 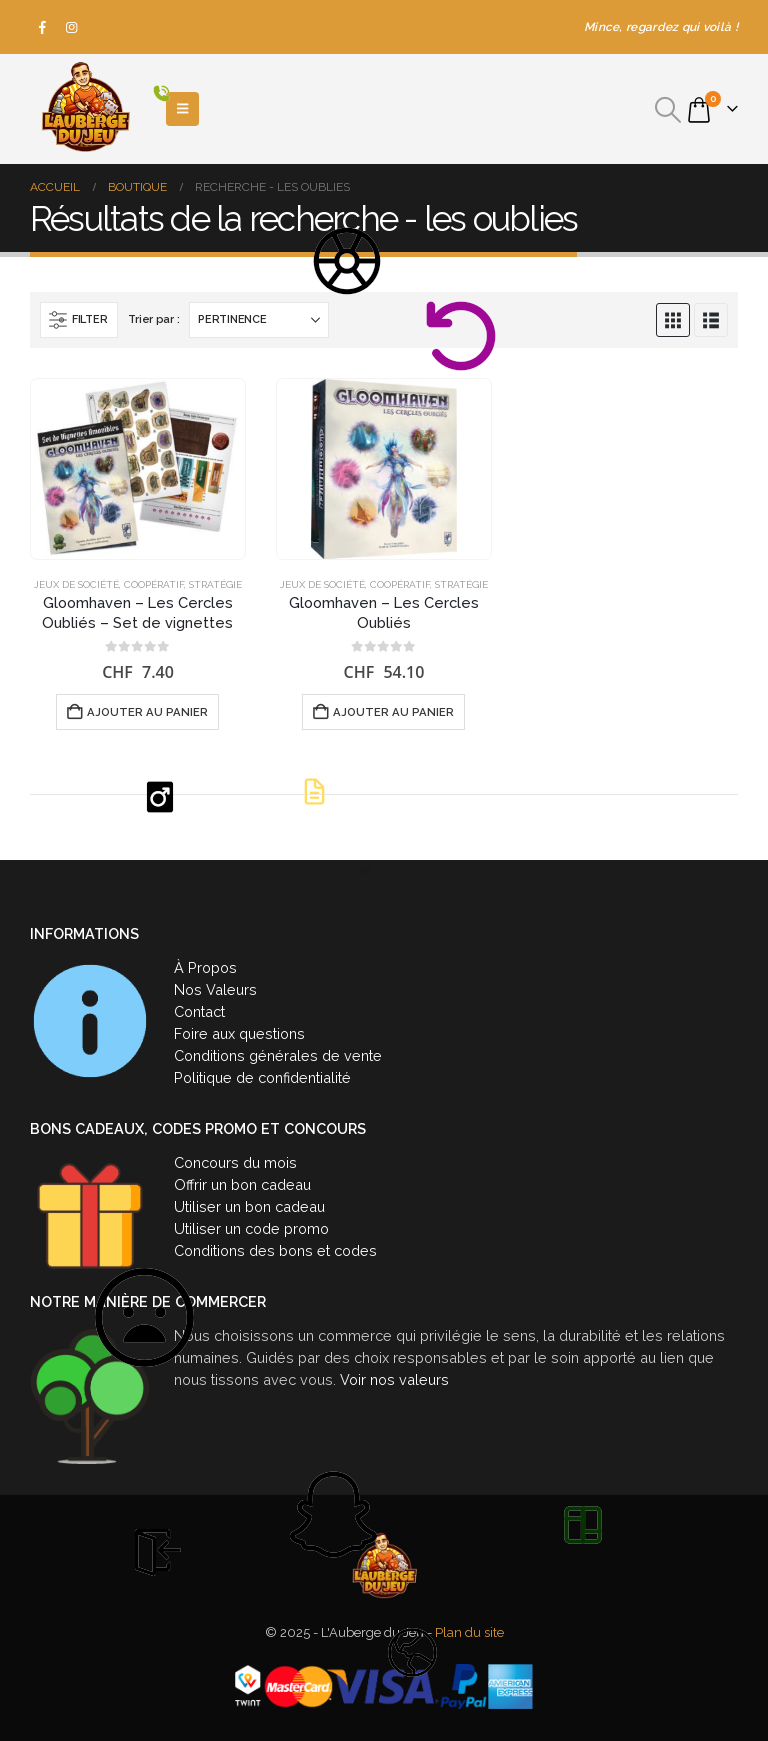 What do you see at coordinates (583, 1525) in the screenshot?
I see `view dashboard or board layout` at bounding box center [583, 1525].